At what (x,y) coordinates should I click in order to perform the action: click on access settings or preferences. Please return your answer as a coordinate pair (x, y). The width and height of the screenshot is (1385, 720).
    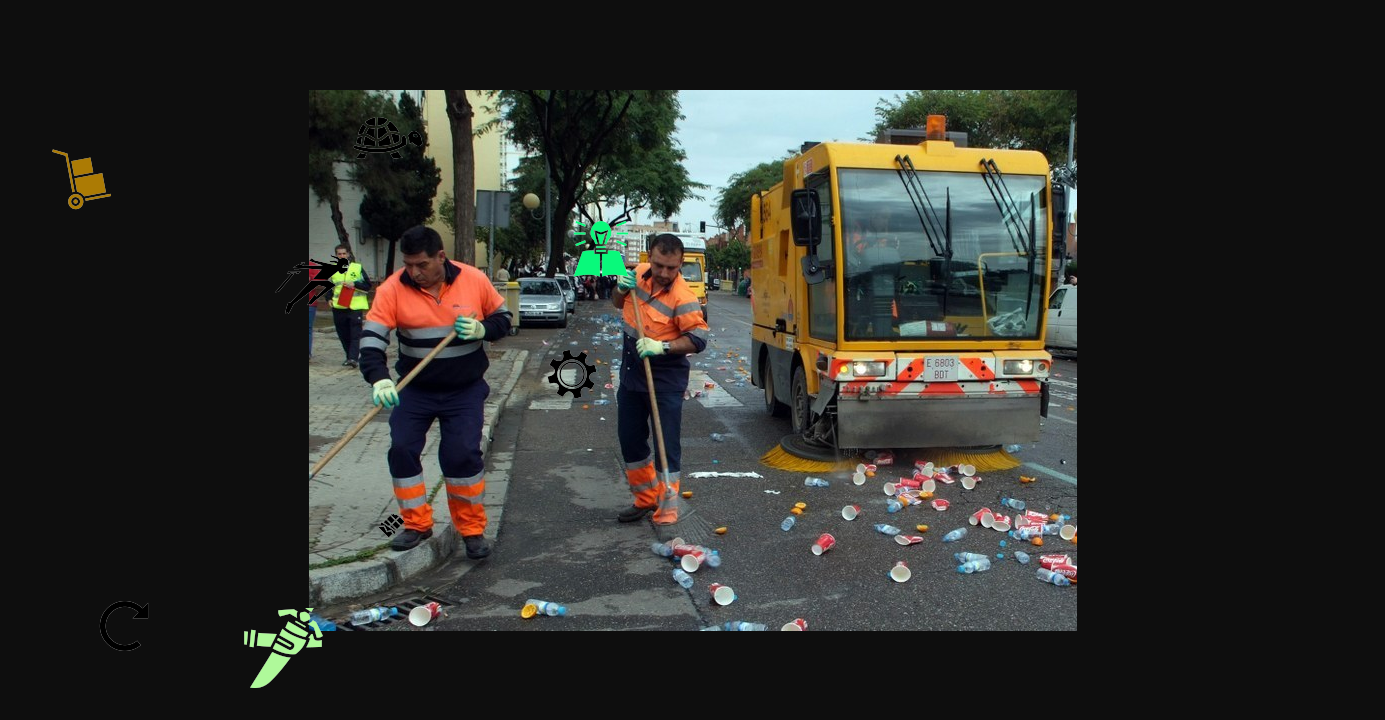
    Looking at the image, I should click on (572, 374).